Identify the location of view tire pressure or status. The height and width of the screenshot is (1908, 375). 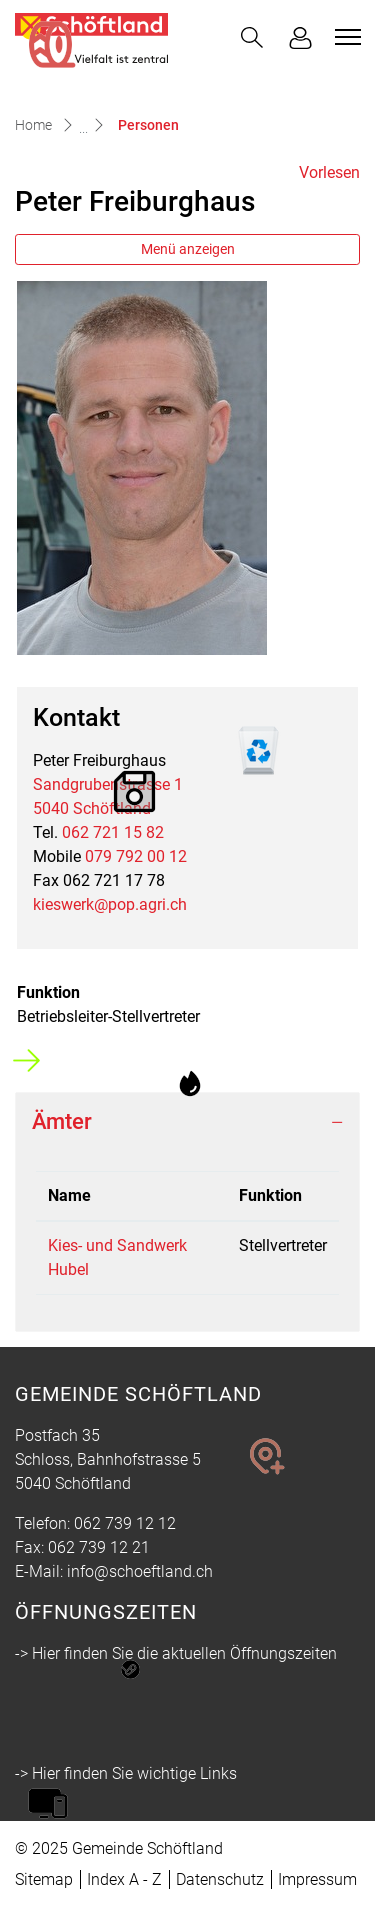
(50, 44).